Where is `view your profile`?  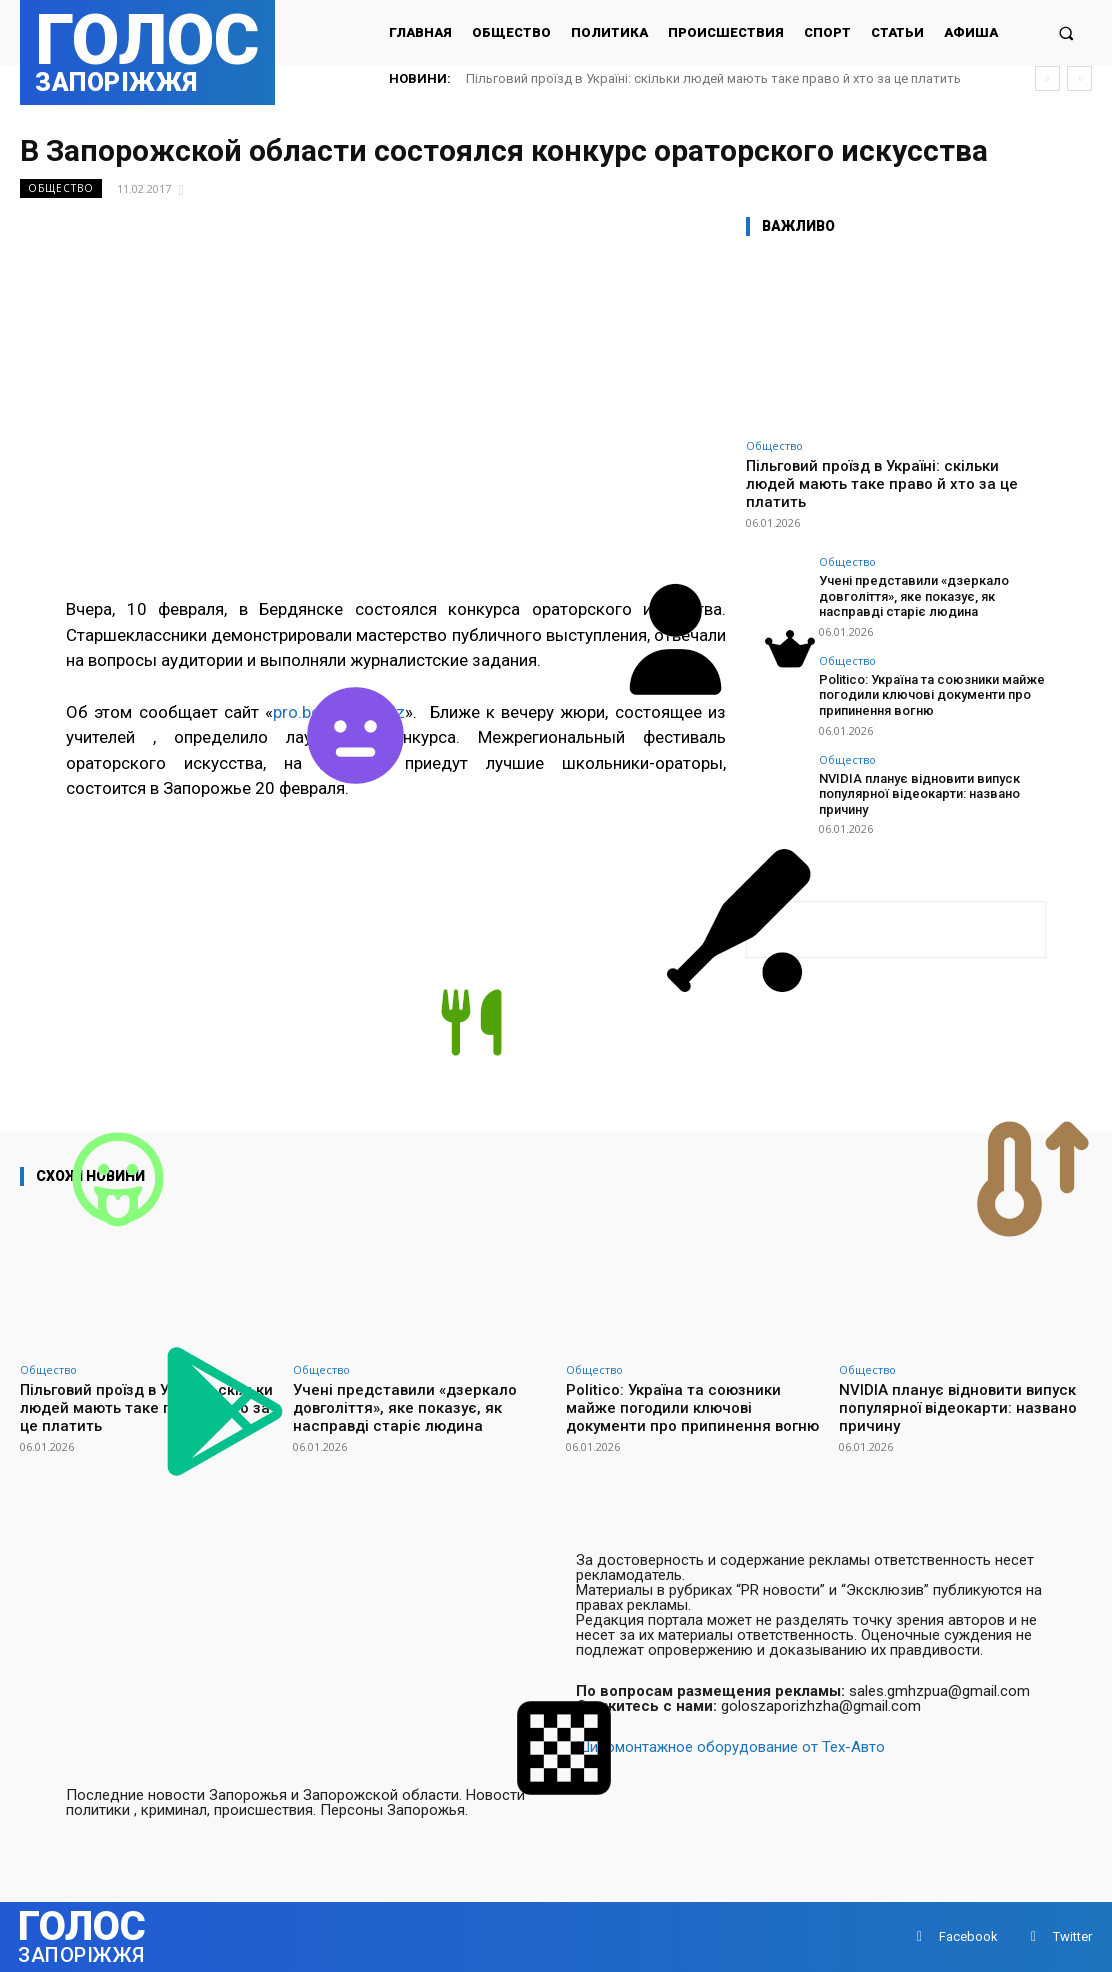 view your profile is located at coordinates (675, 638).